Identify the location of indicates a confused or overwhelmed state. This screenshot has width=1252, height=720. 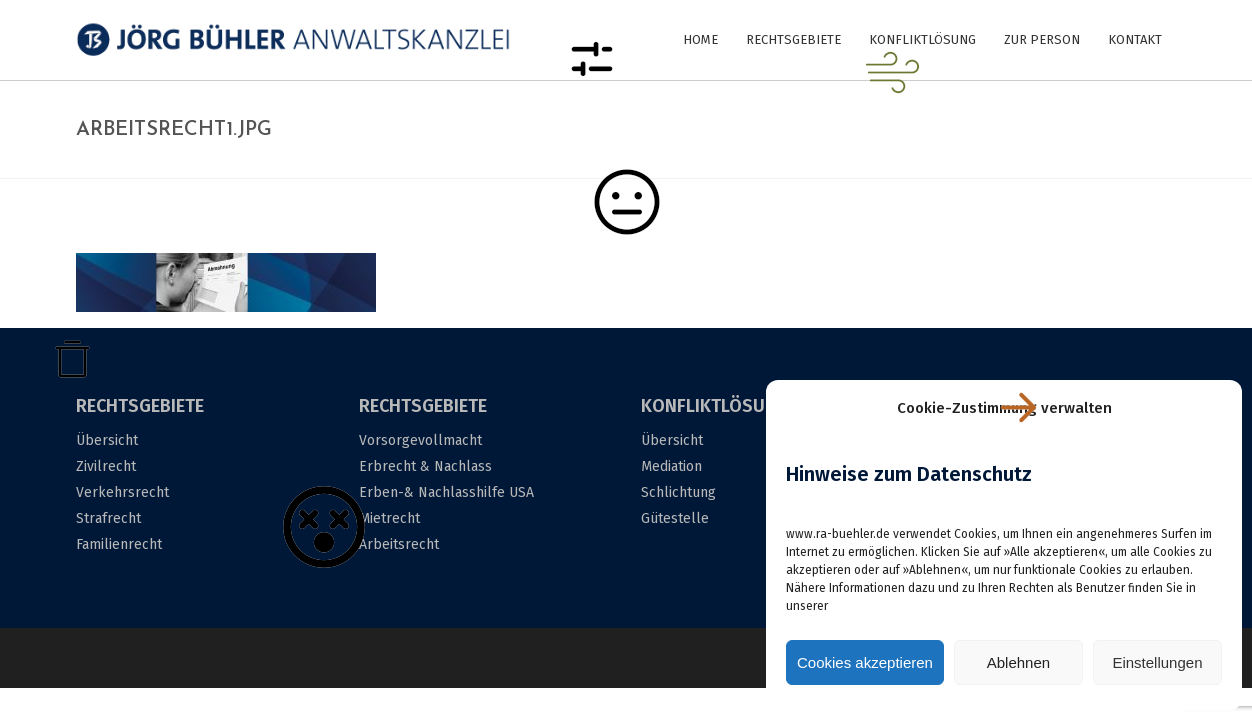
(324, 527).